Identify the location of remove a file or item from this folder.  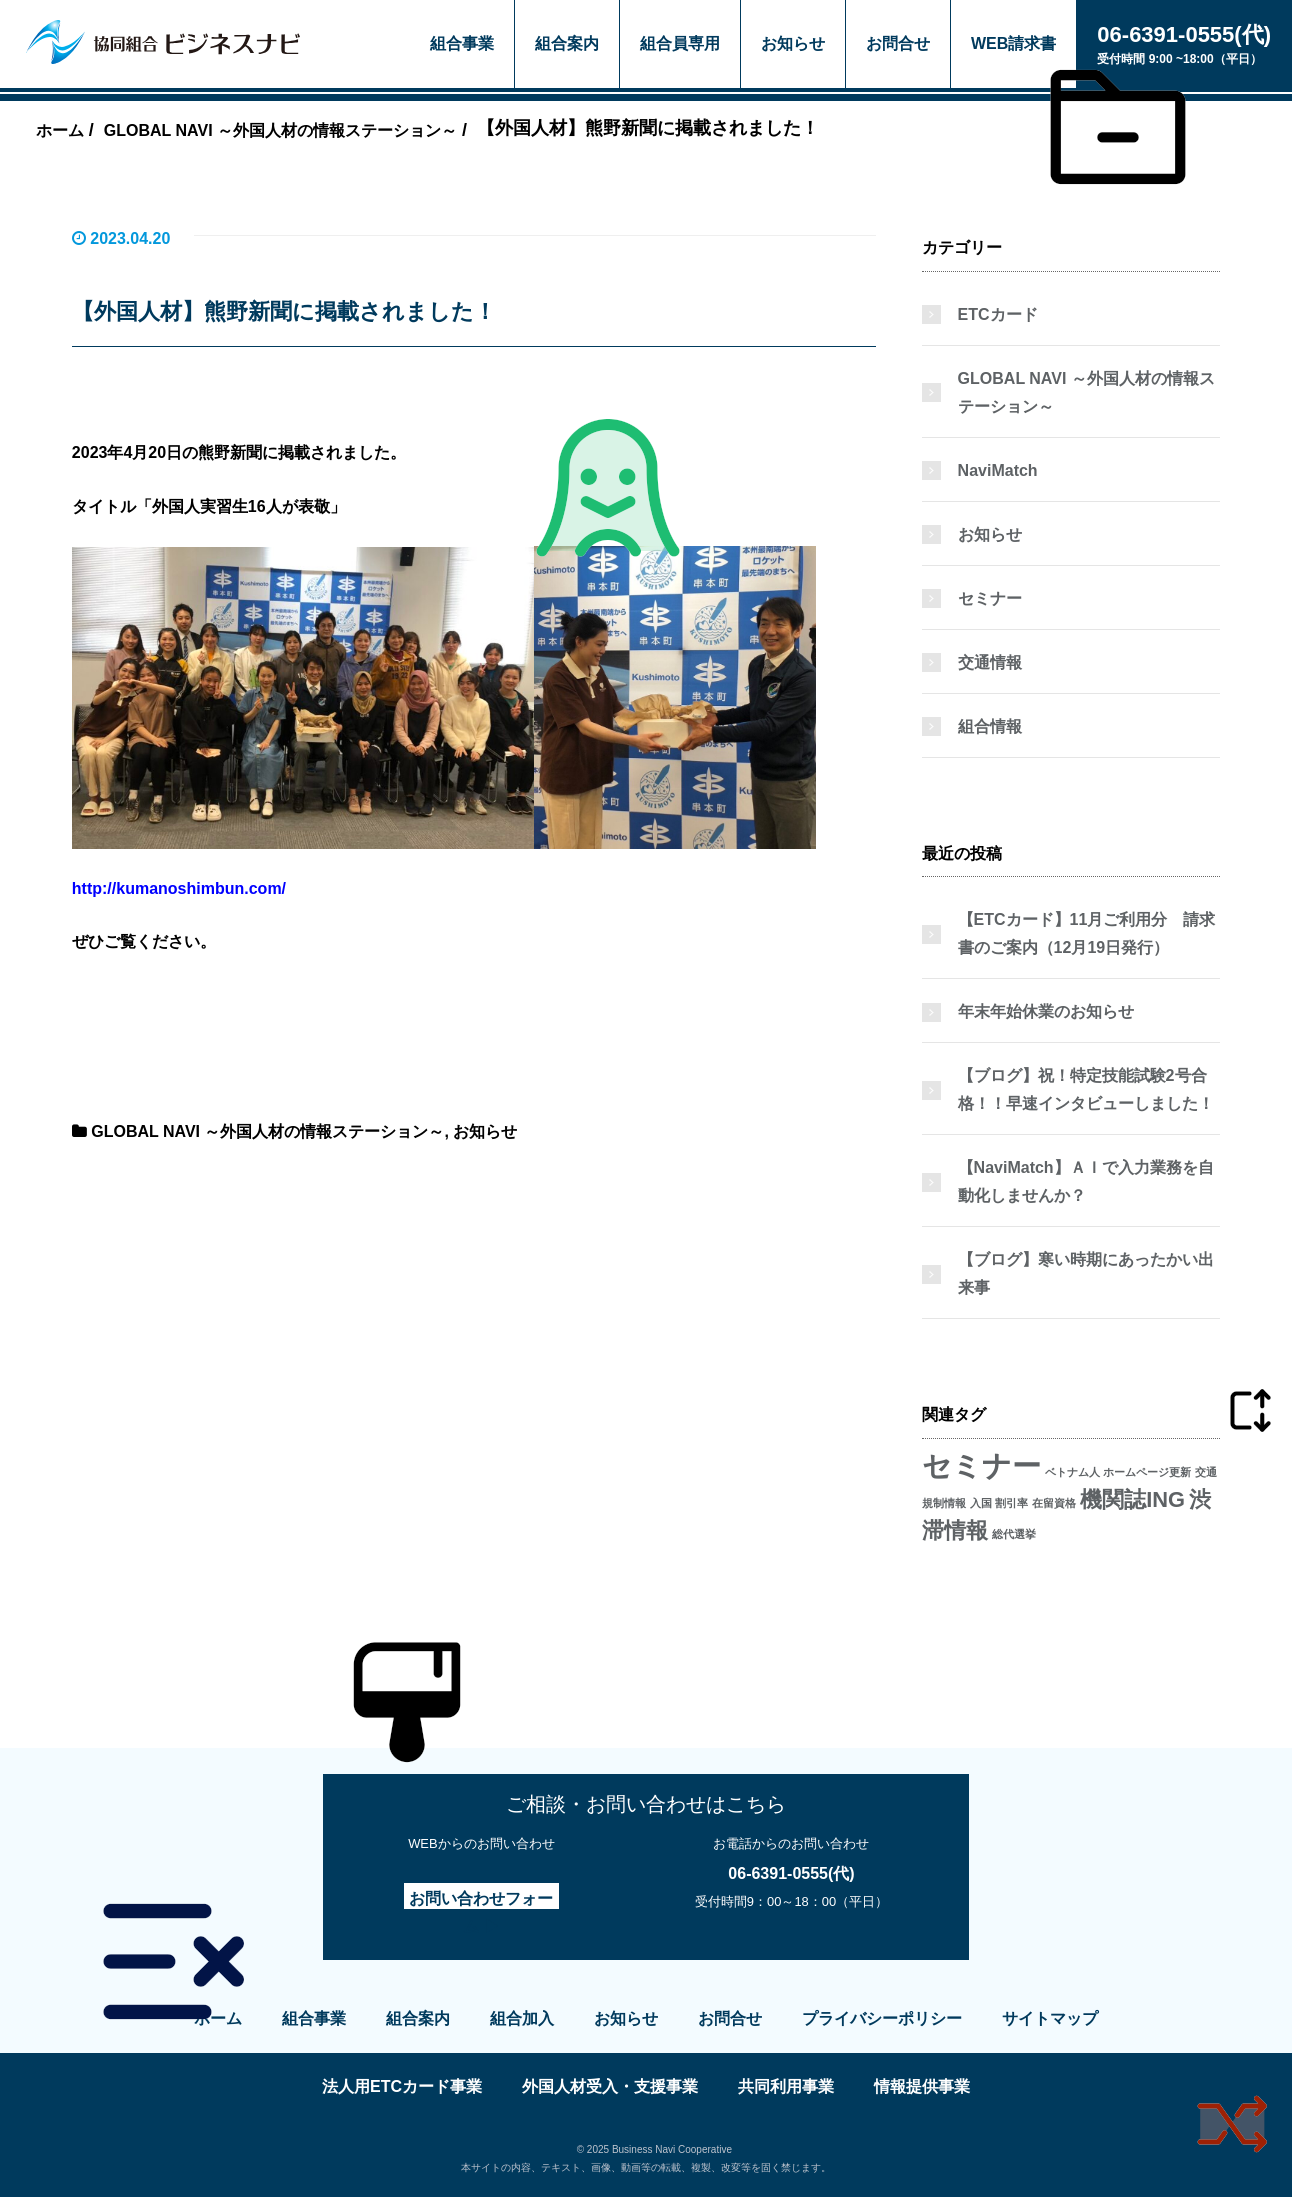
(1118, 127).